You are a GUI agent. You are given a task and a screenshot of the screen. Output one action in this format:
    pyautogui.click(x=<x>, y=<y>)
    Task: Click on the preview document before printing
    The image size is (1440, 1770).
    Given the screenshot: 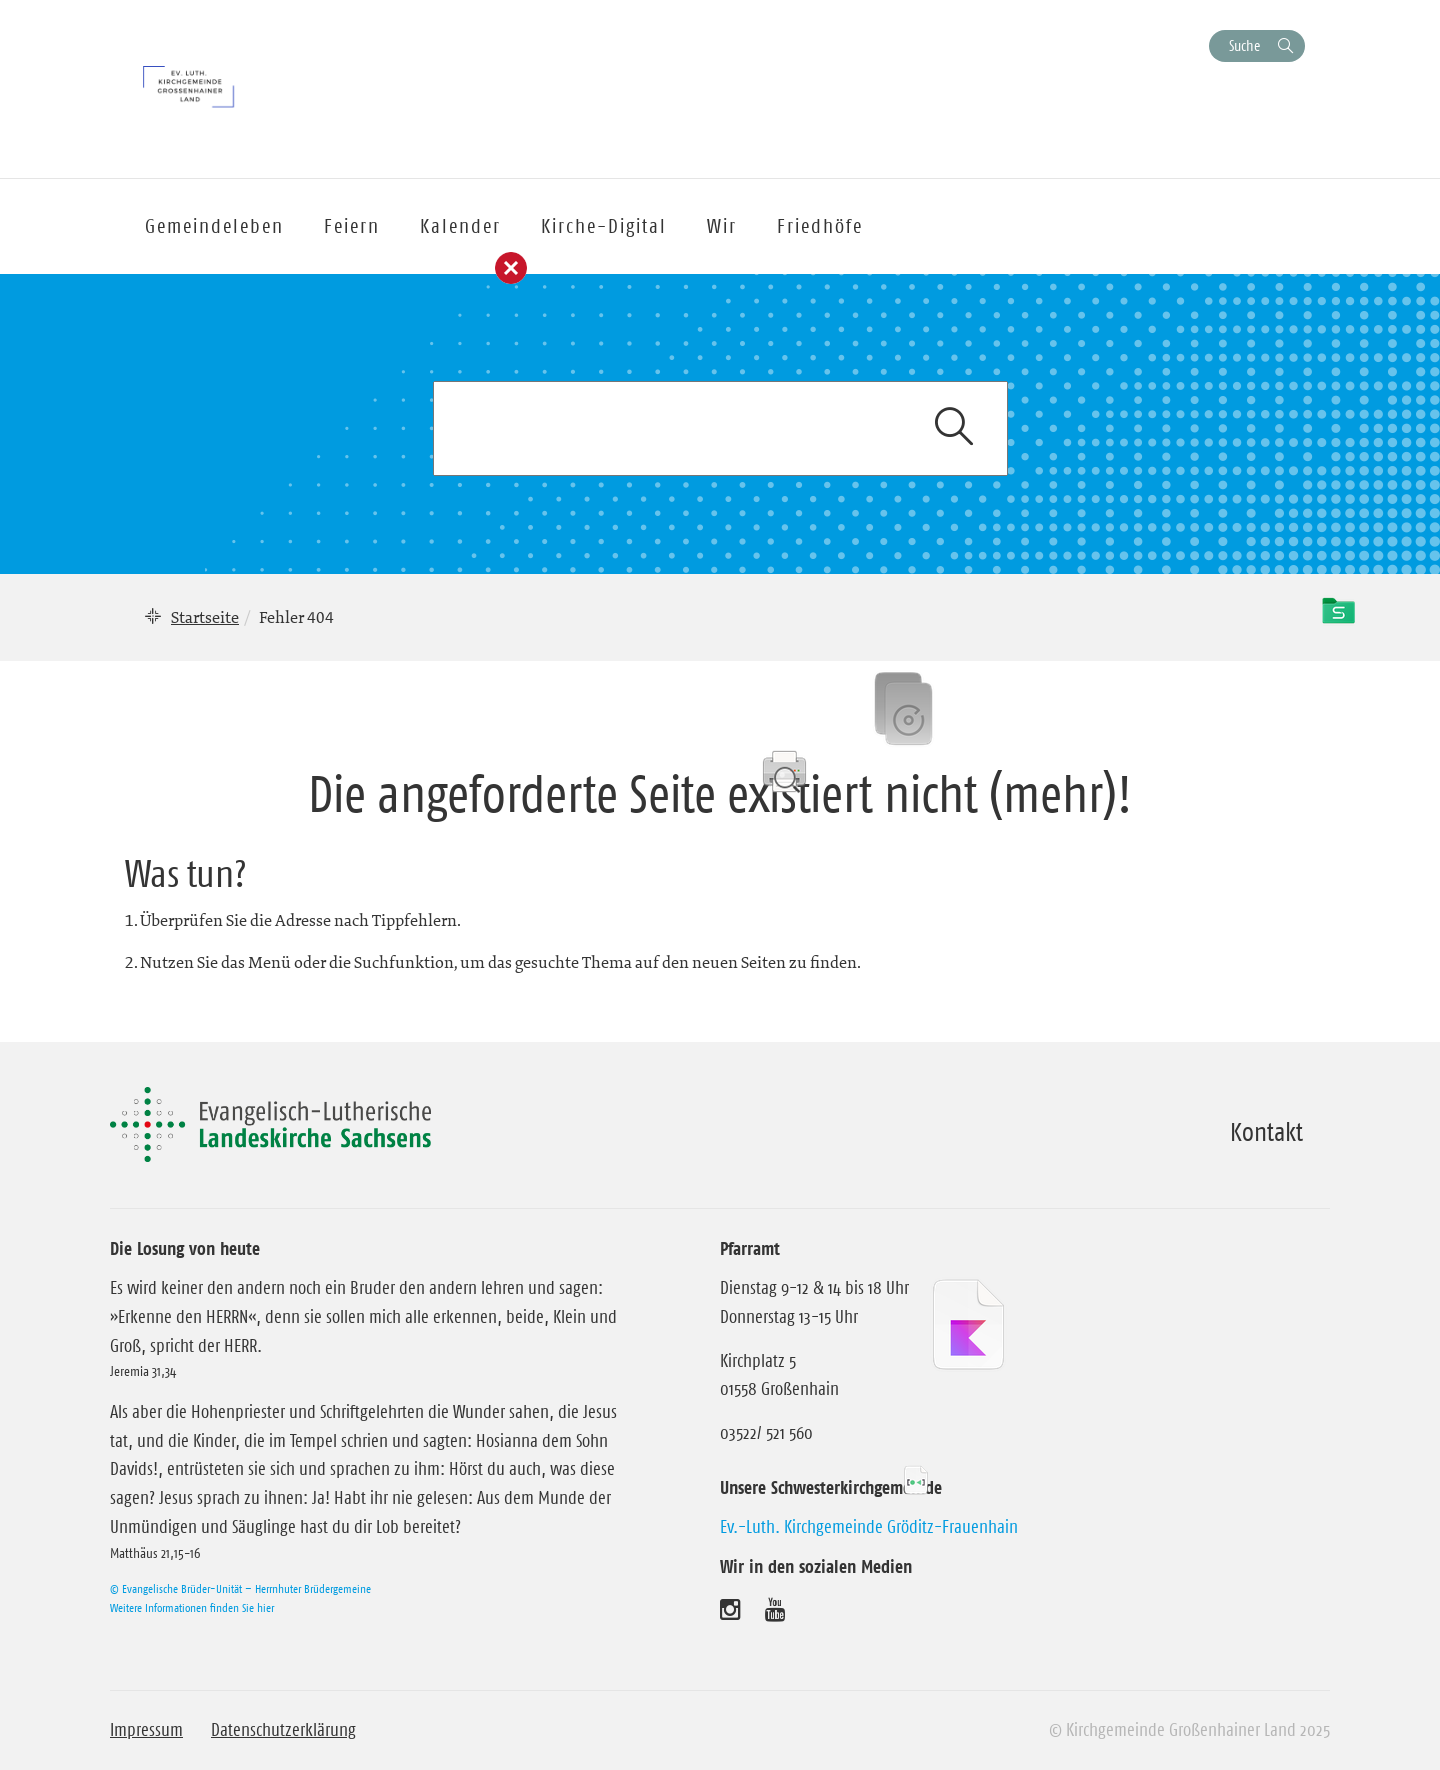 What is the action you would take?
    pyautogui.click(x=784, y=771)
    